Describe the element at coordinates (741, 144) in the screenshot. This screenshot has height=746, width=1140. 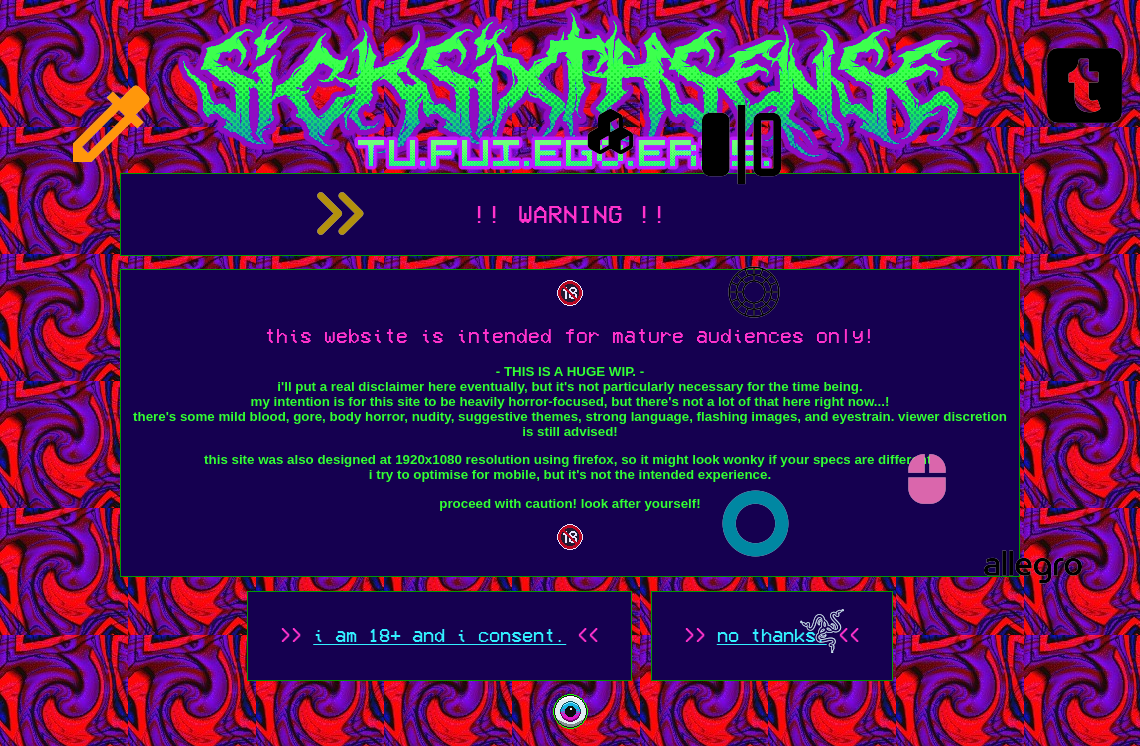
I see `flip image horizontally` at that location.